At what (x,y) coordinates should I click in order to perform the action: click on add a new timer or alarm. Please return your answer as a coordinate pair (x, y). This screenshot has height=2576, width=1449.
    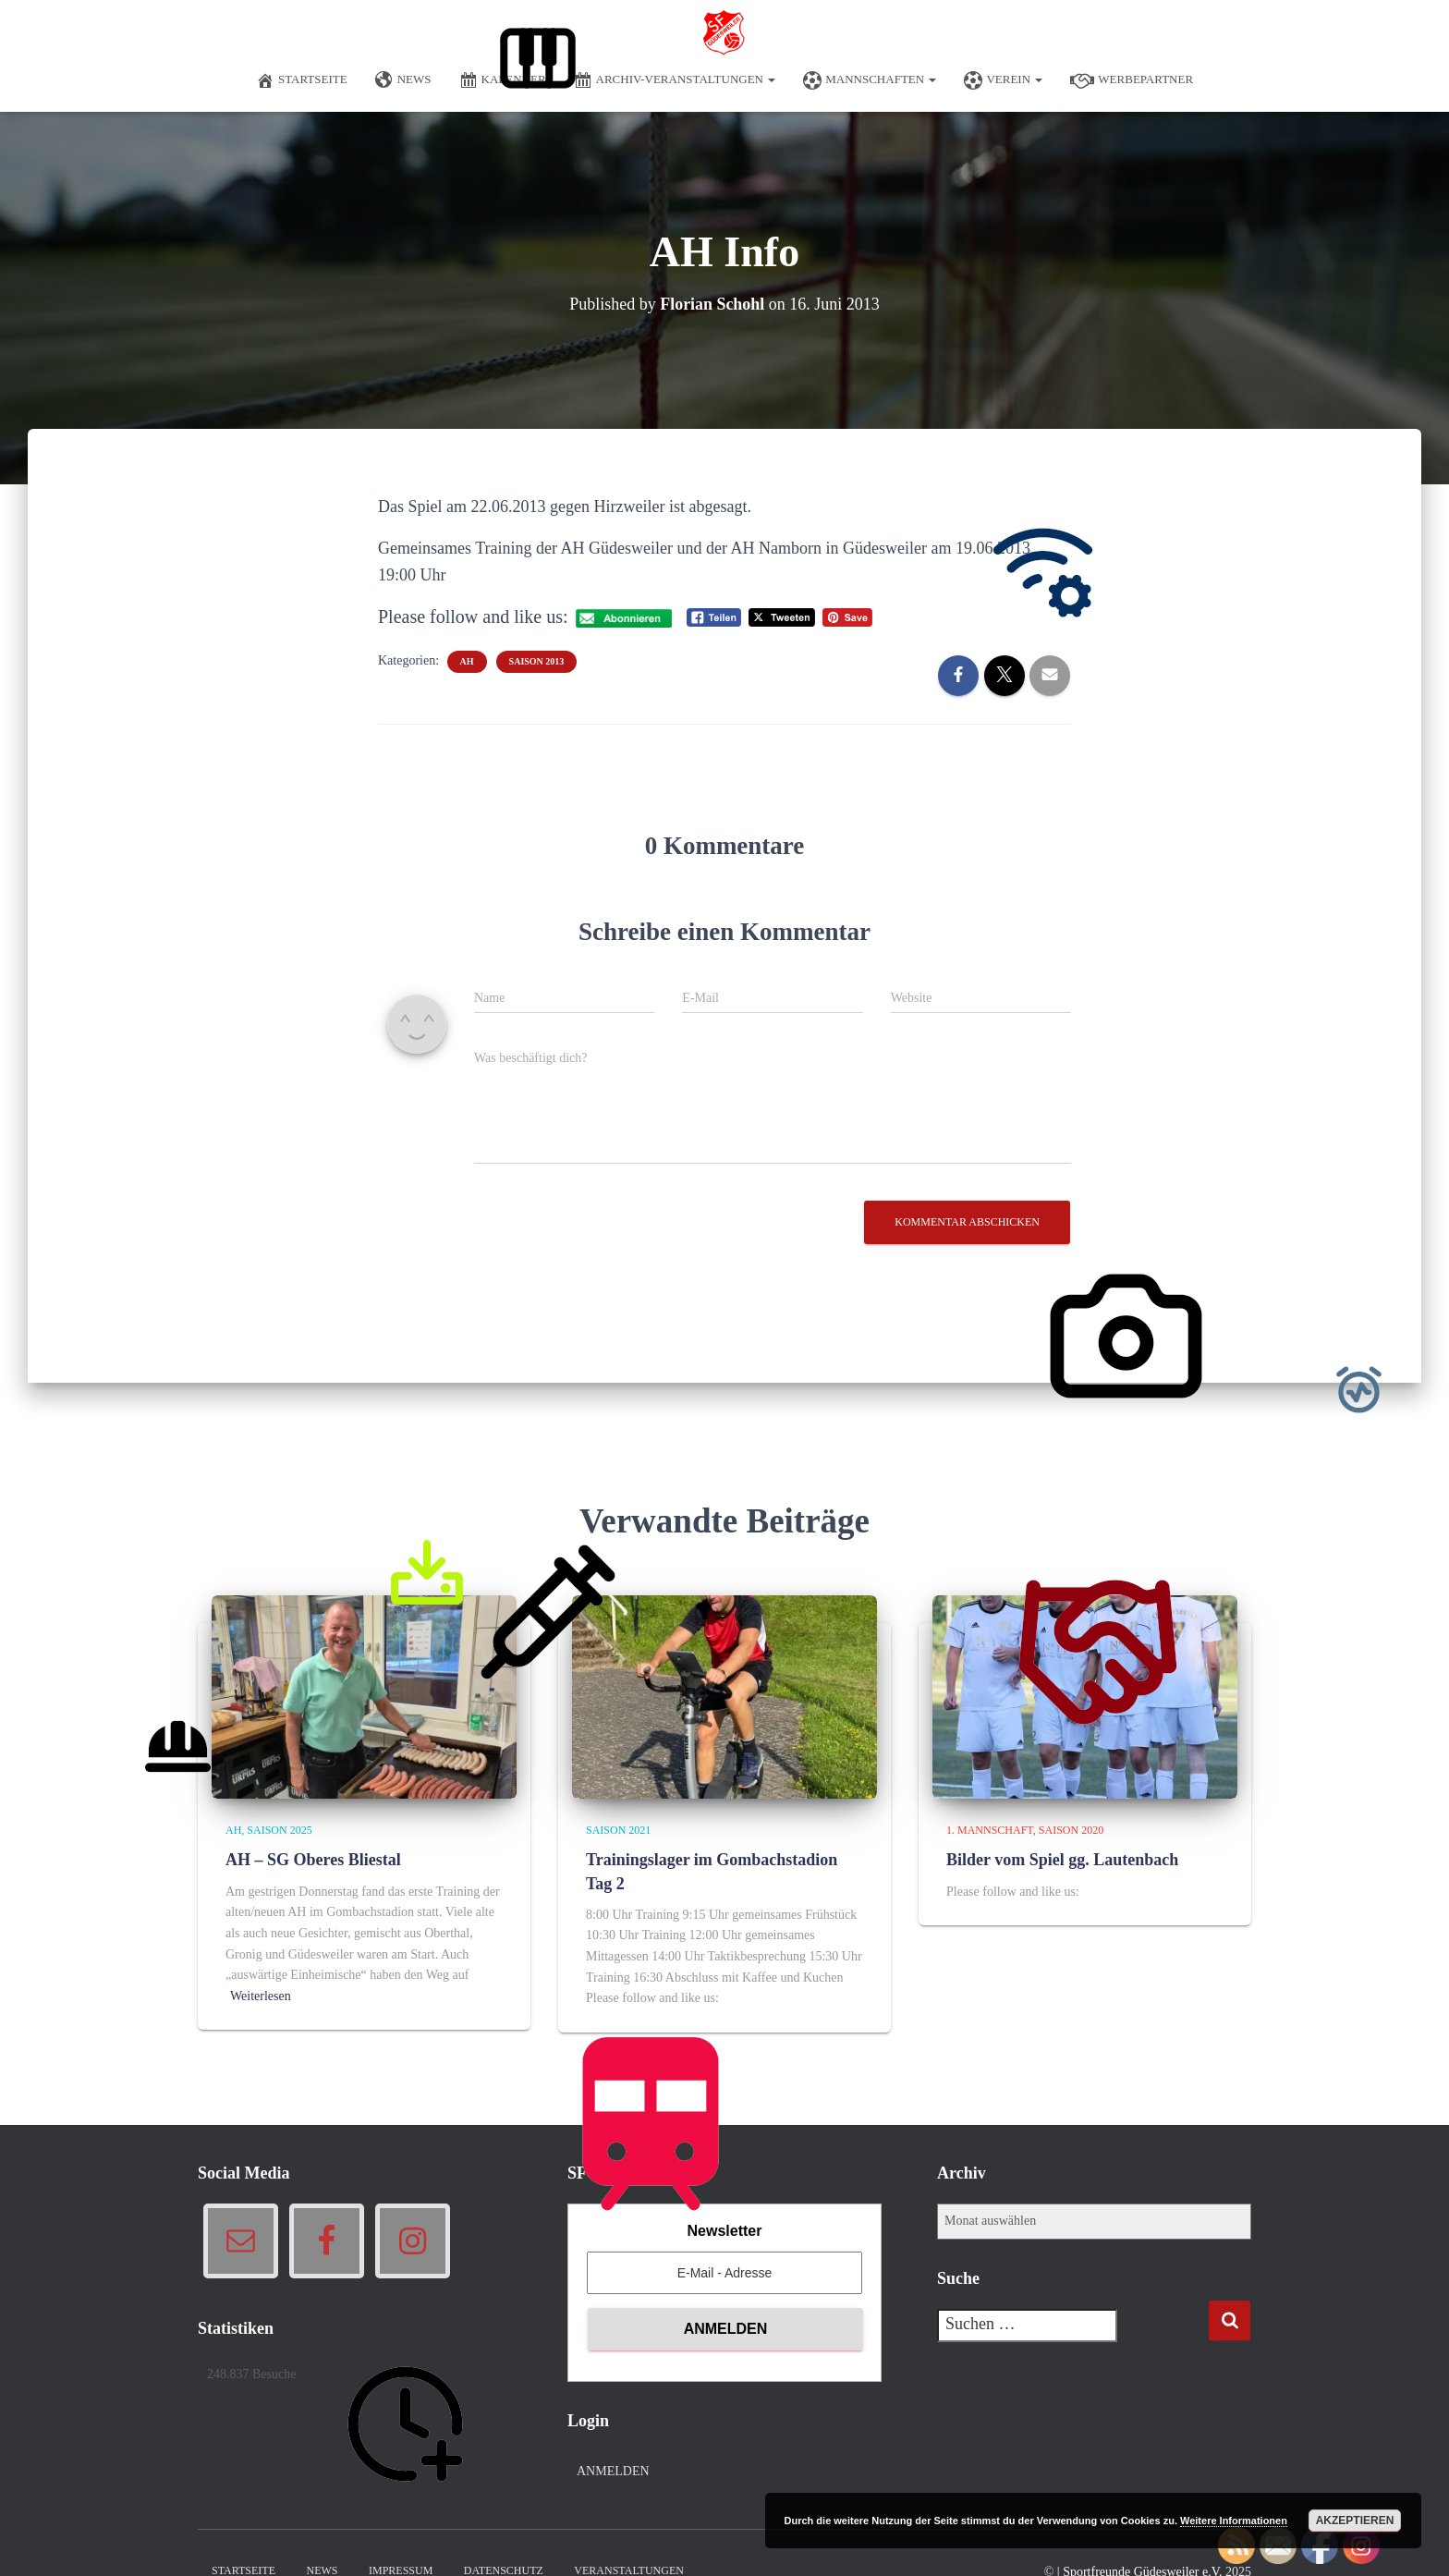
    Looking at the image, I should click on (405, 2423).